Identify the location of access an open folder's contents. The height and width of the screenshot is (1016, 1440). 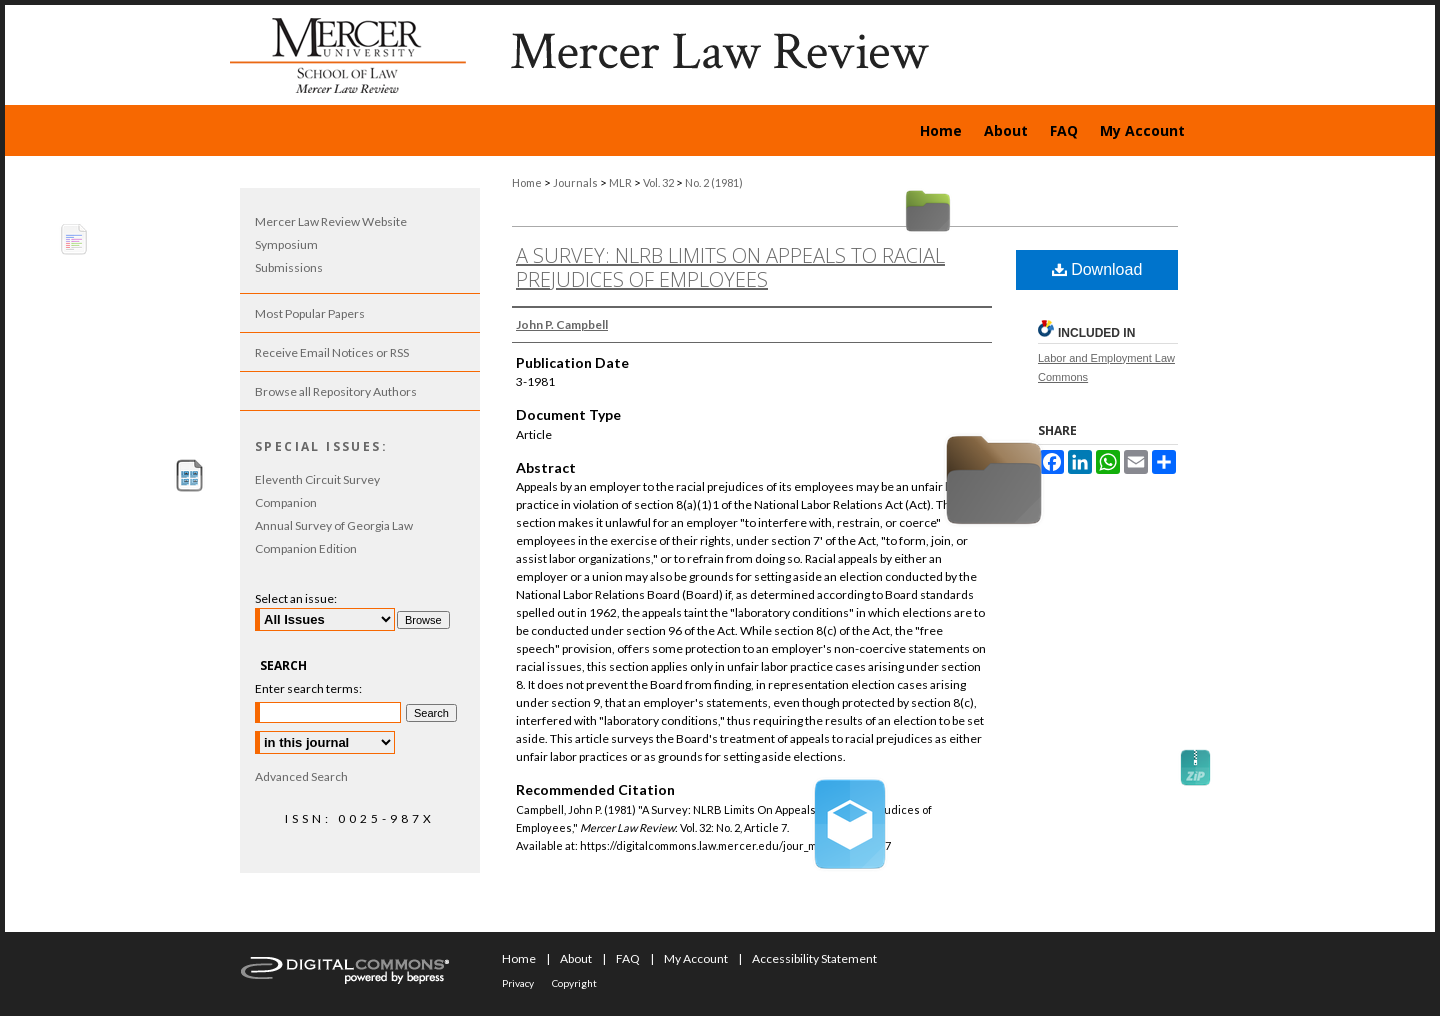
(994, 480).